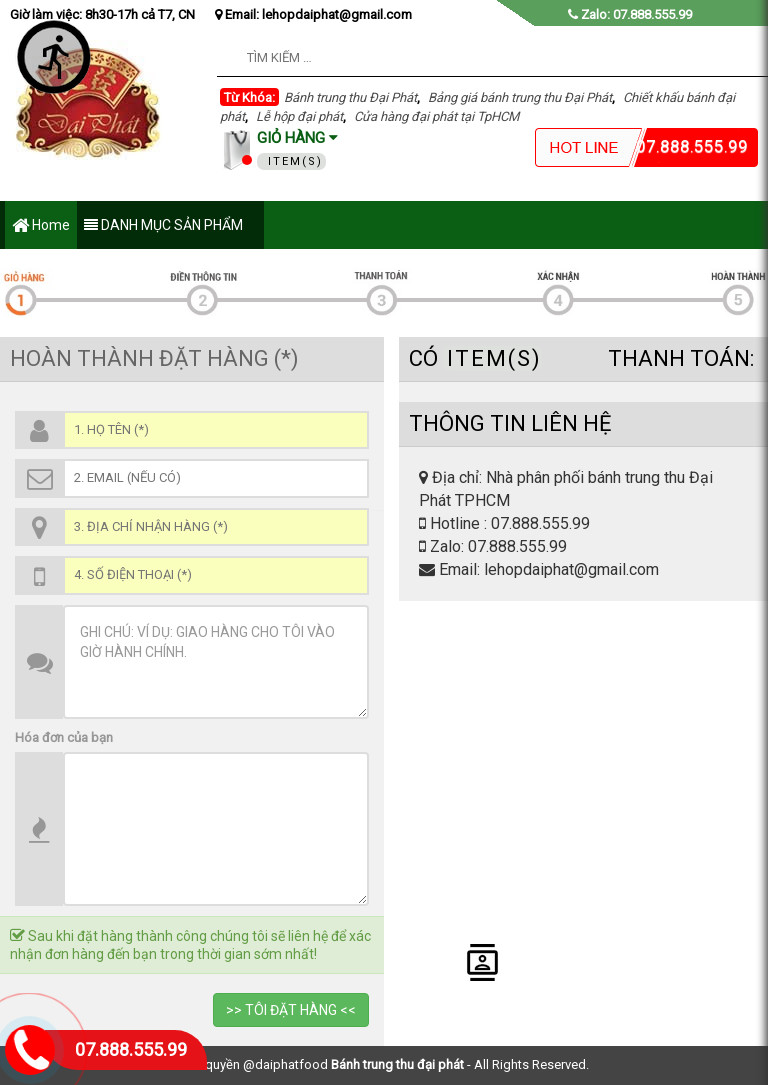 This screenshot has height=1085, width=768. I want to click on view your contacts list, so click(482, 962).